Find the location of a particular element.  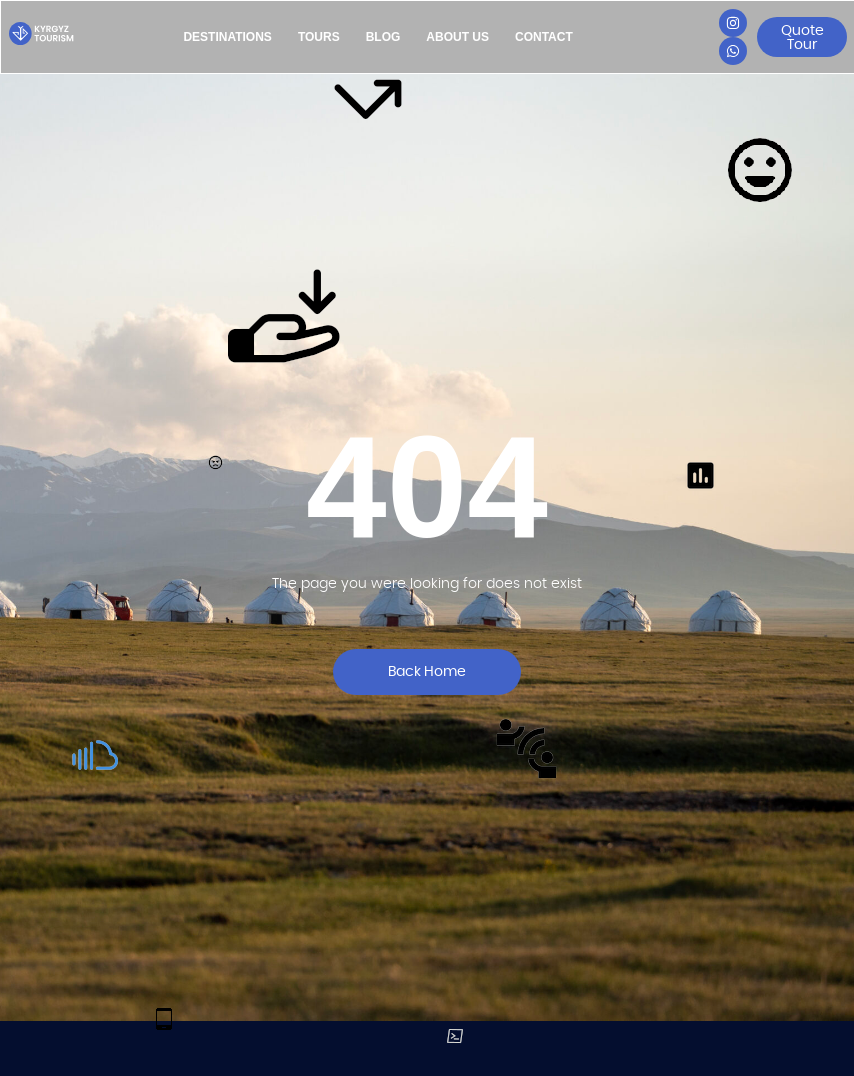

reply to a message or forward content is located at coordinates (368, 97).